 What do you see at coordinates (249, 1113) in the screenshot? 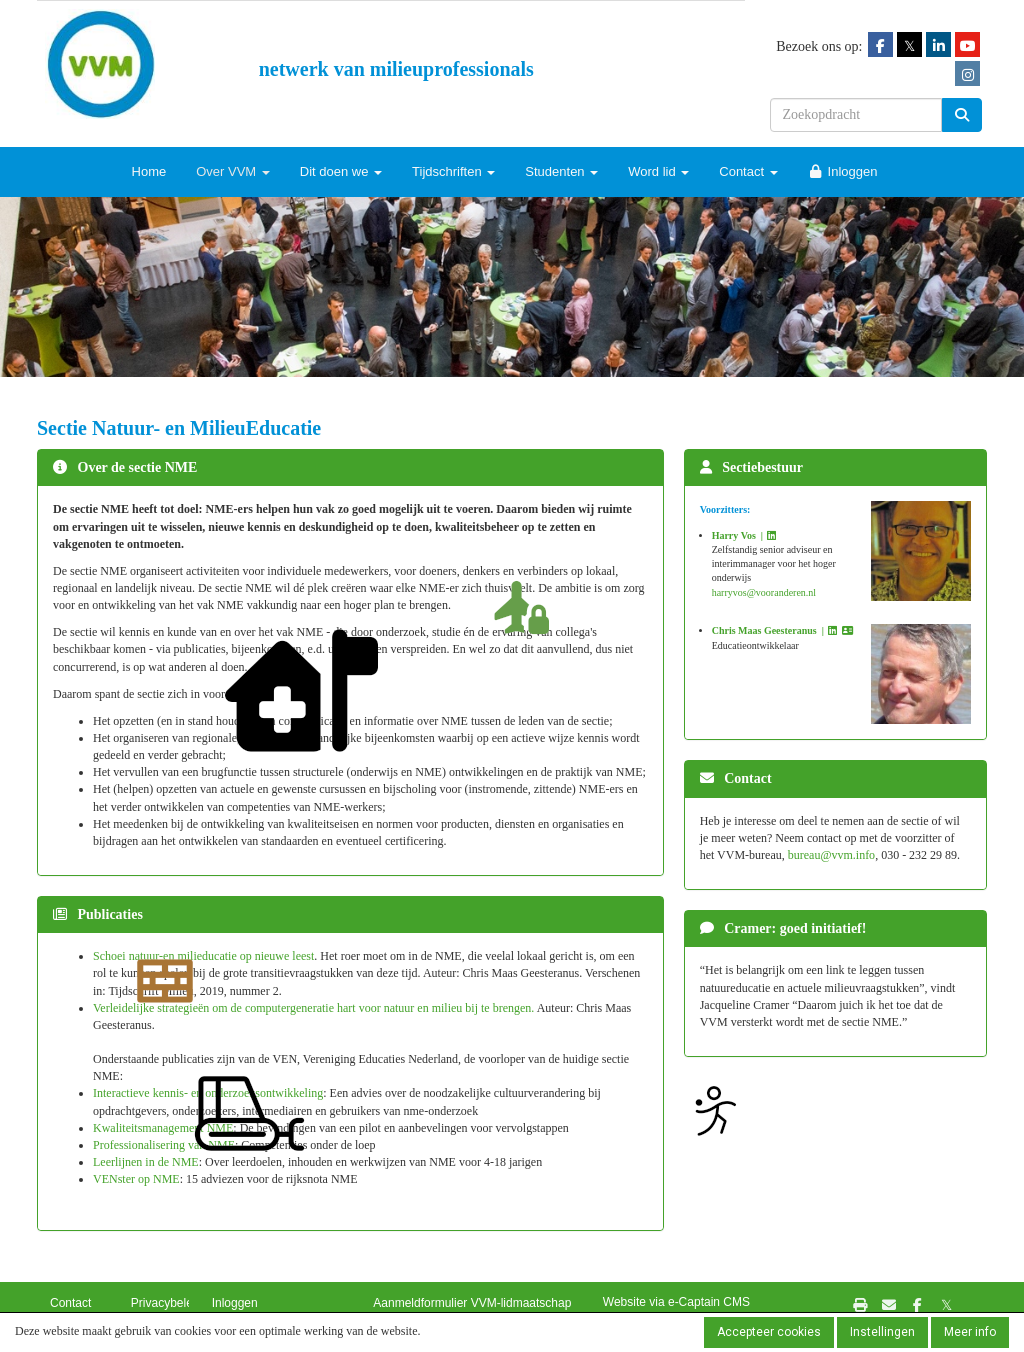
I see `construction or building in progress` at bounding box center [249, 1113].